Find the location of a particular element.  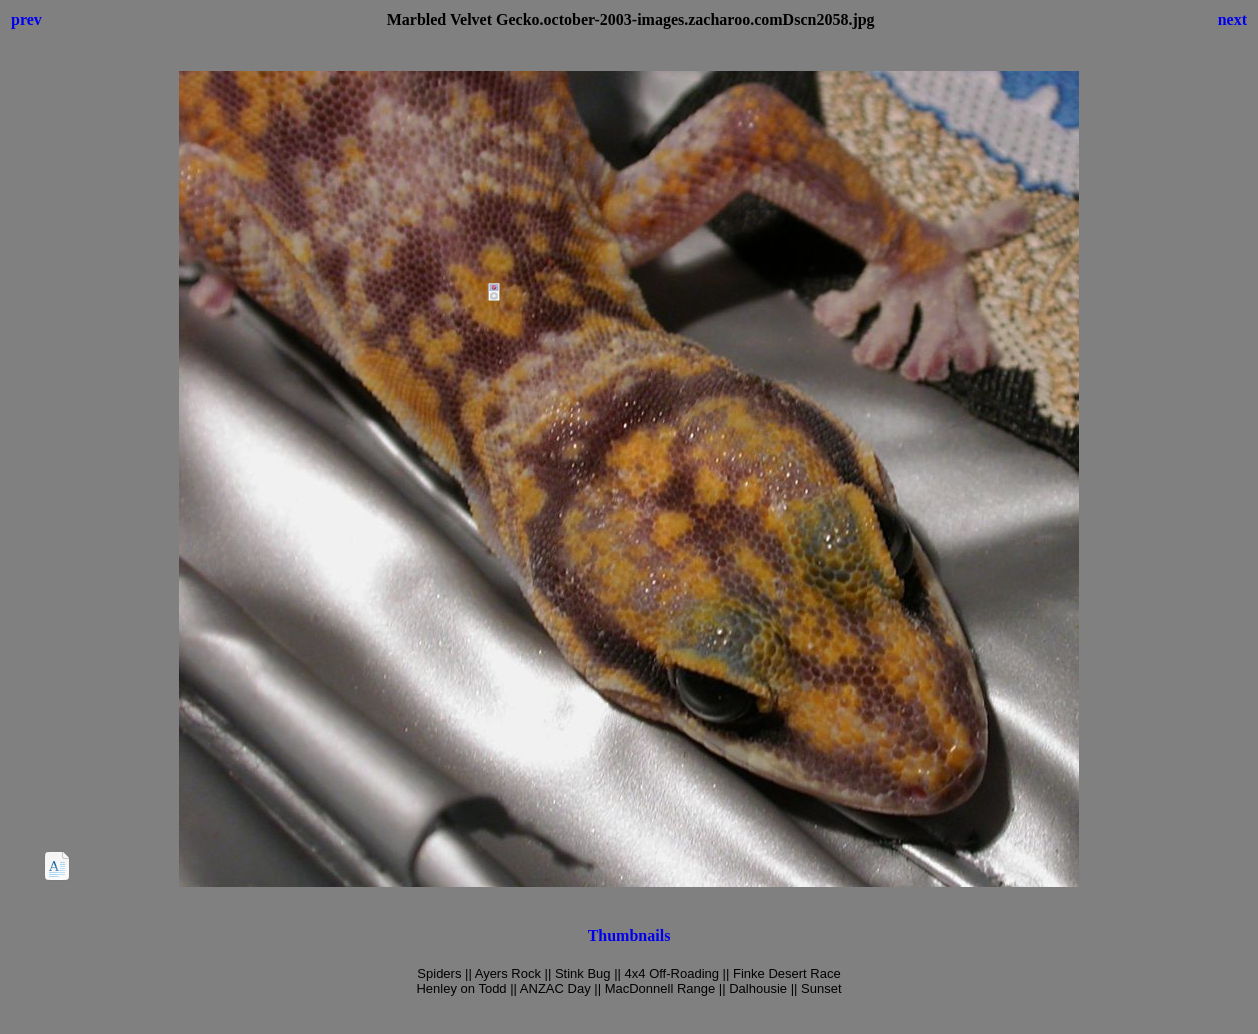

open a word processing document is located at coordinates (57, 866).